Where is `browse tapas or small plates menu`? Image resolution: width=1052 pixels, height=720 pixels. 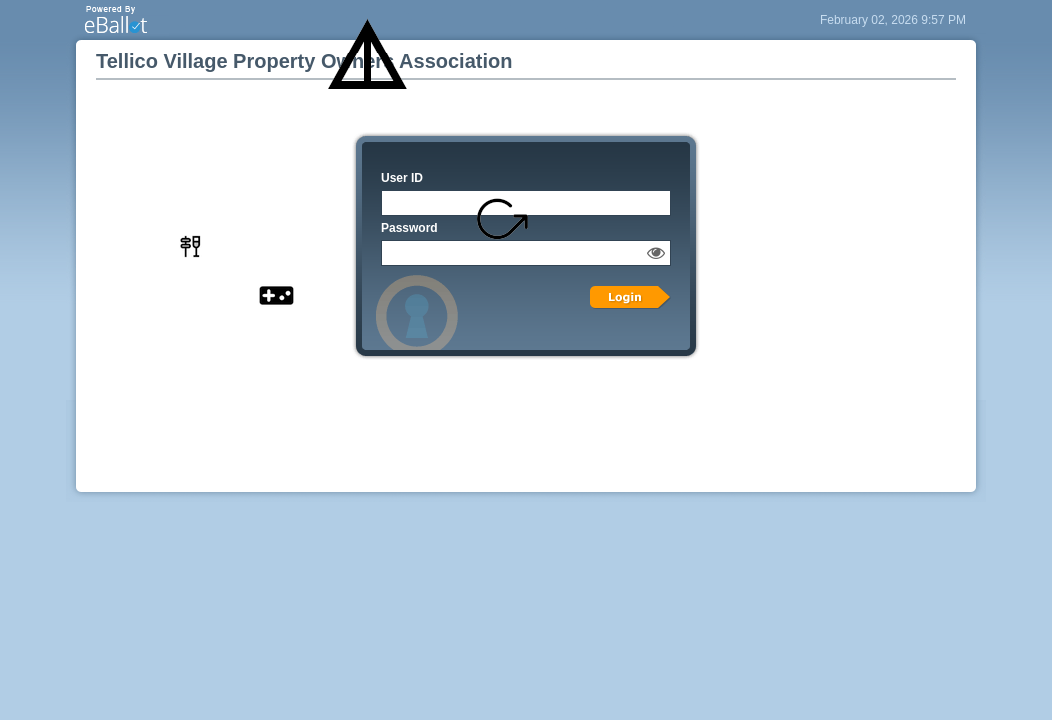
browse tapas or small plates menu is located at coordinates (190, 246).